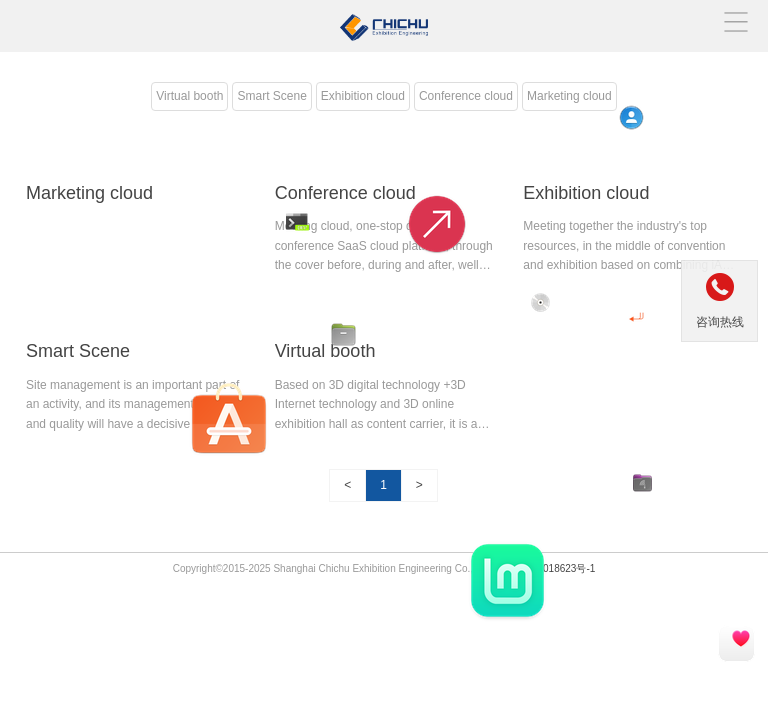 The width and height of the screenshot is (768, 720). Describe the element at coordinates (540, 302) in the screenshot. I see `indicates a blank CD-R disc ready for burning` at that location.